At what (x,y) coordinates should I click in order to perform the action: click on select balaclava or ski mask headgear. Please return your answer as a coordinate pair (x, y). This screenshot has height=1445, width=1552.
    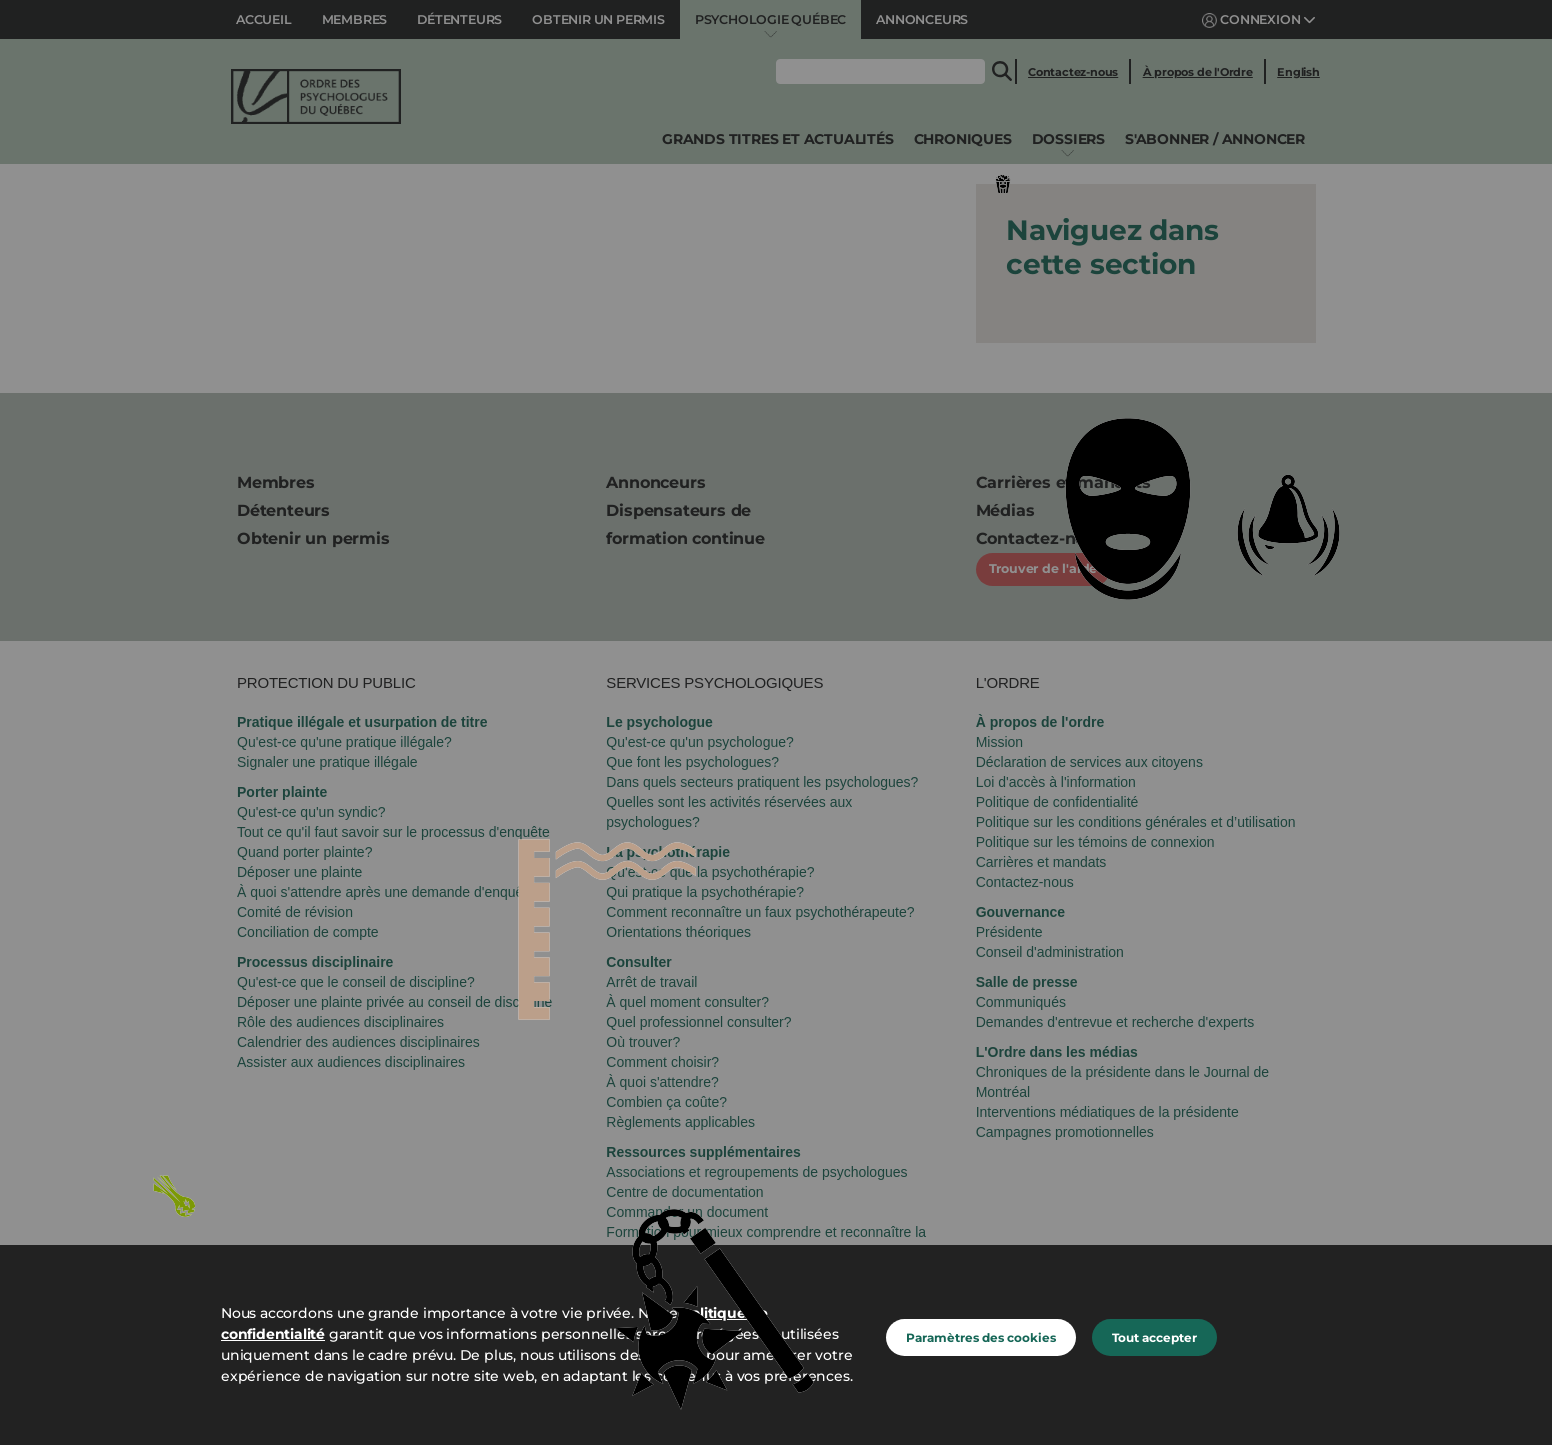
    Looking at the image, I should click on (1128, 509).